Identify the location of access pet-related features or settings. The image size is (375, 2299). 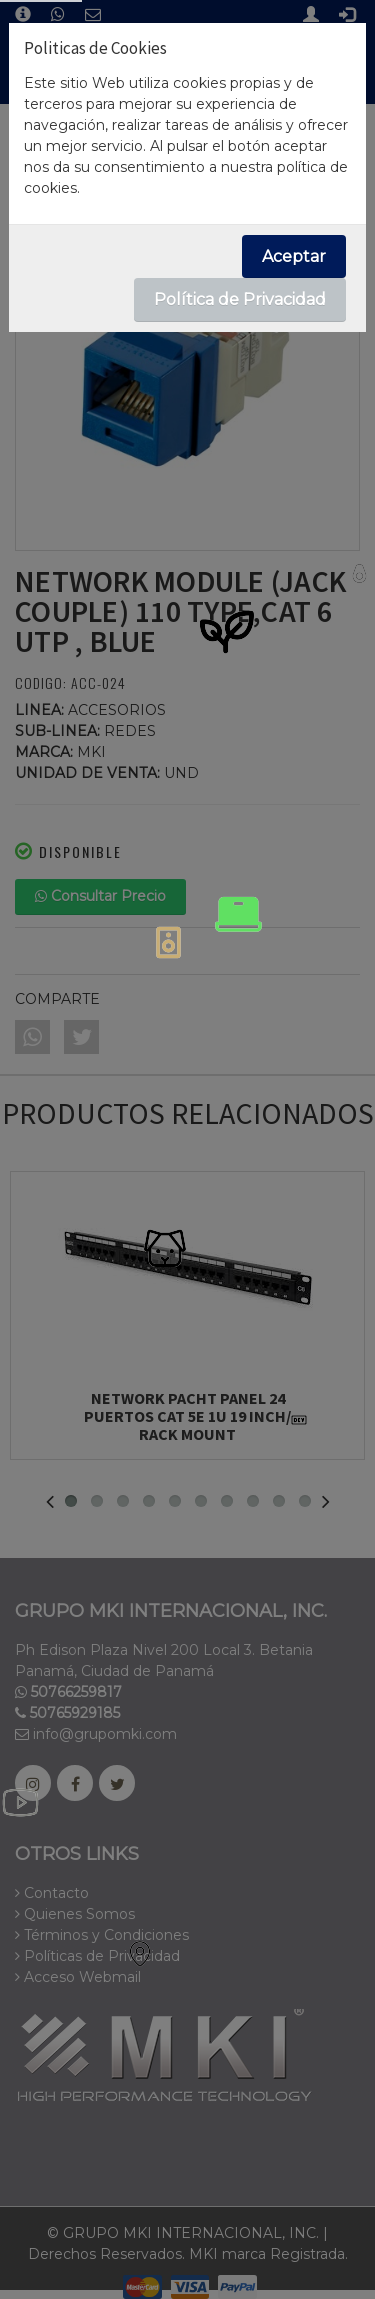
(165, 1249).